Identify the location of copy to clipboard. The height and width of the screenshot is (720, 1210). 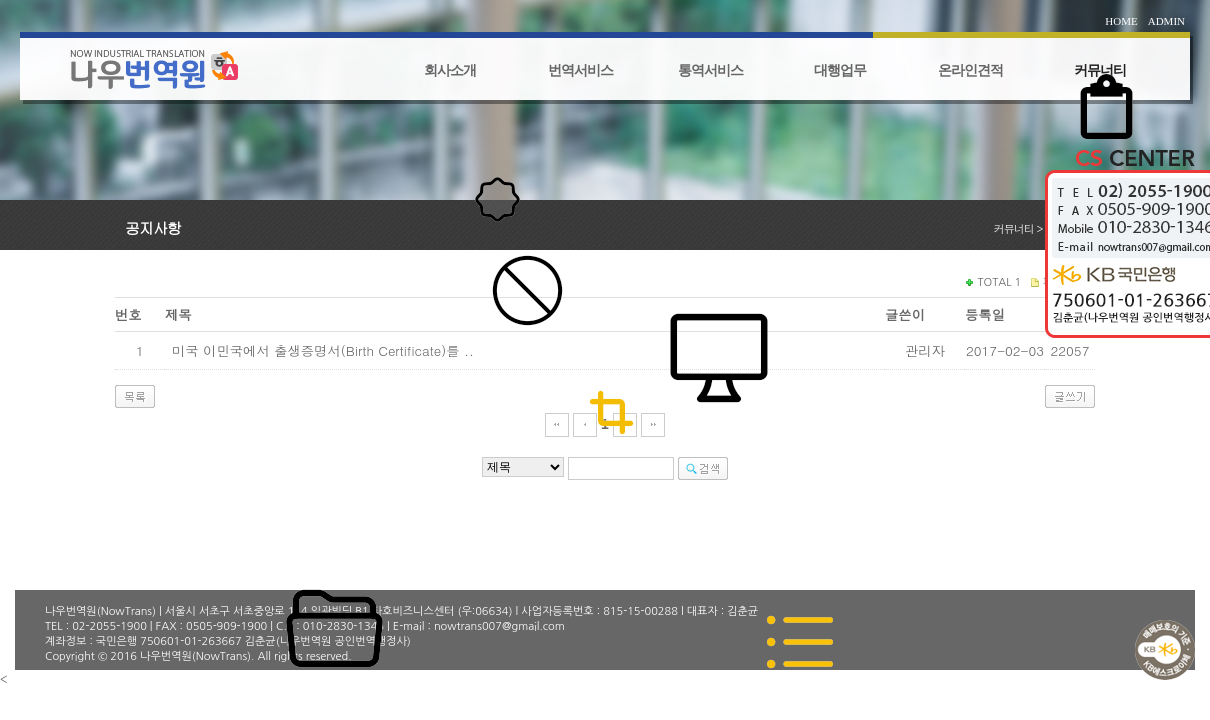
(1106, 106).